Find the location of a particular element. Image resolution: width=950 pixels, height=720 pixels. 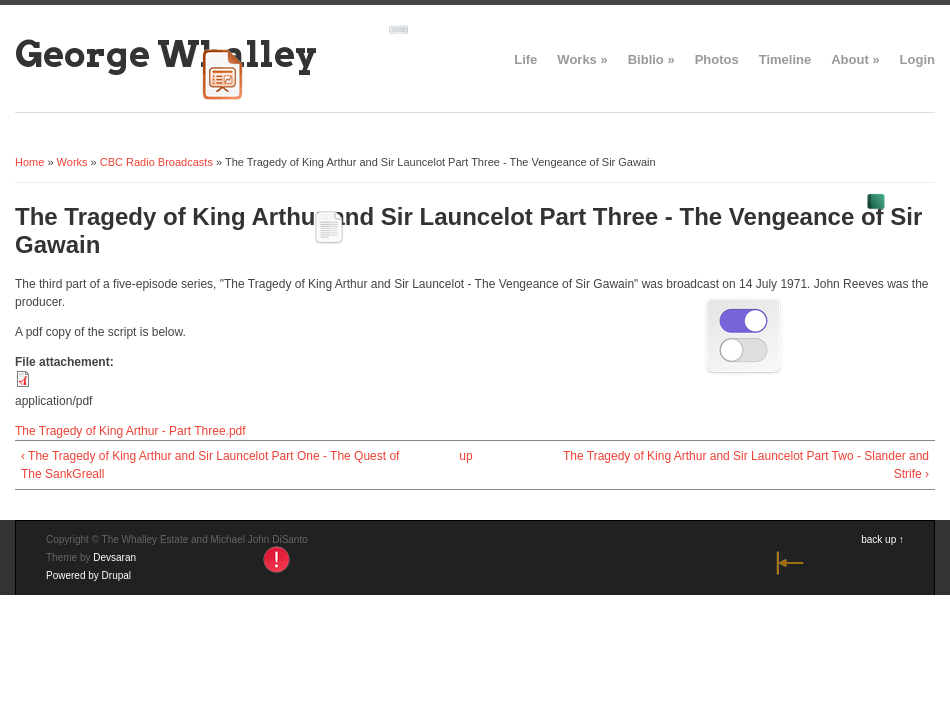

go to the first item in a list or sequence is located at coordinates (790, 563).